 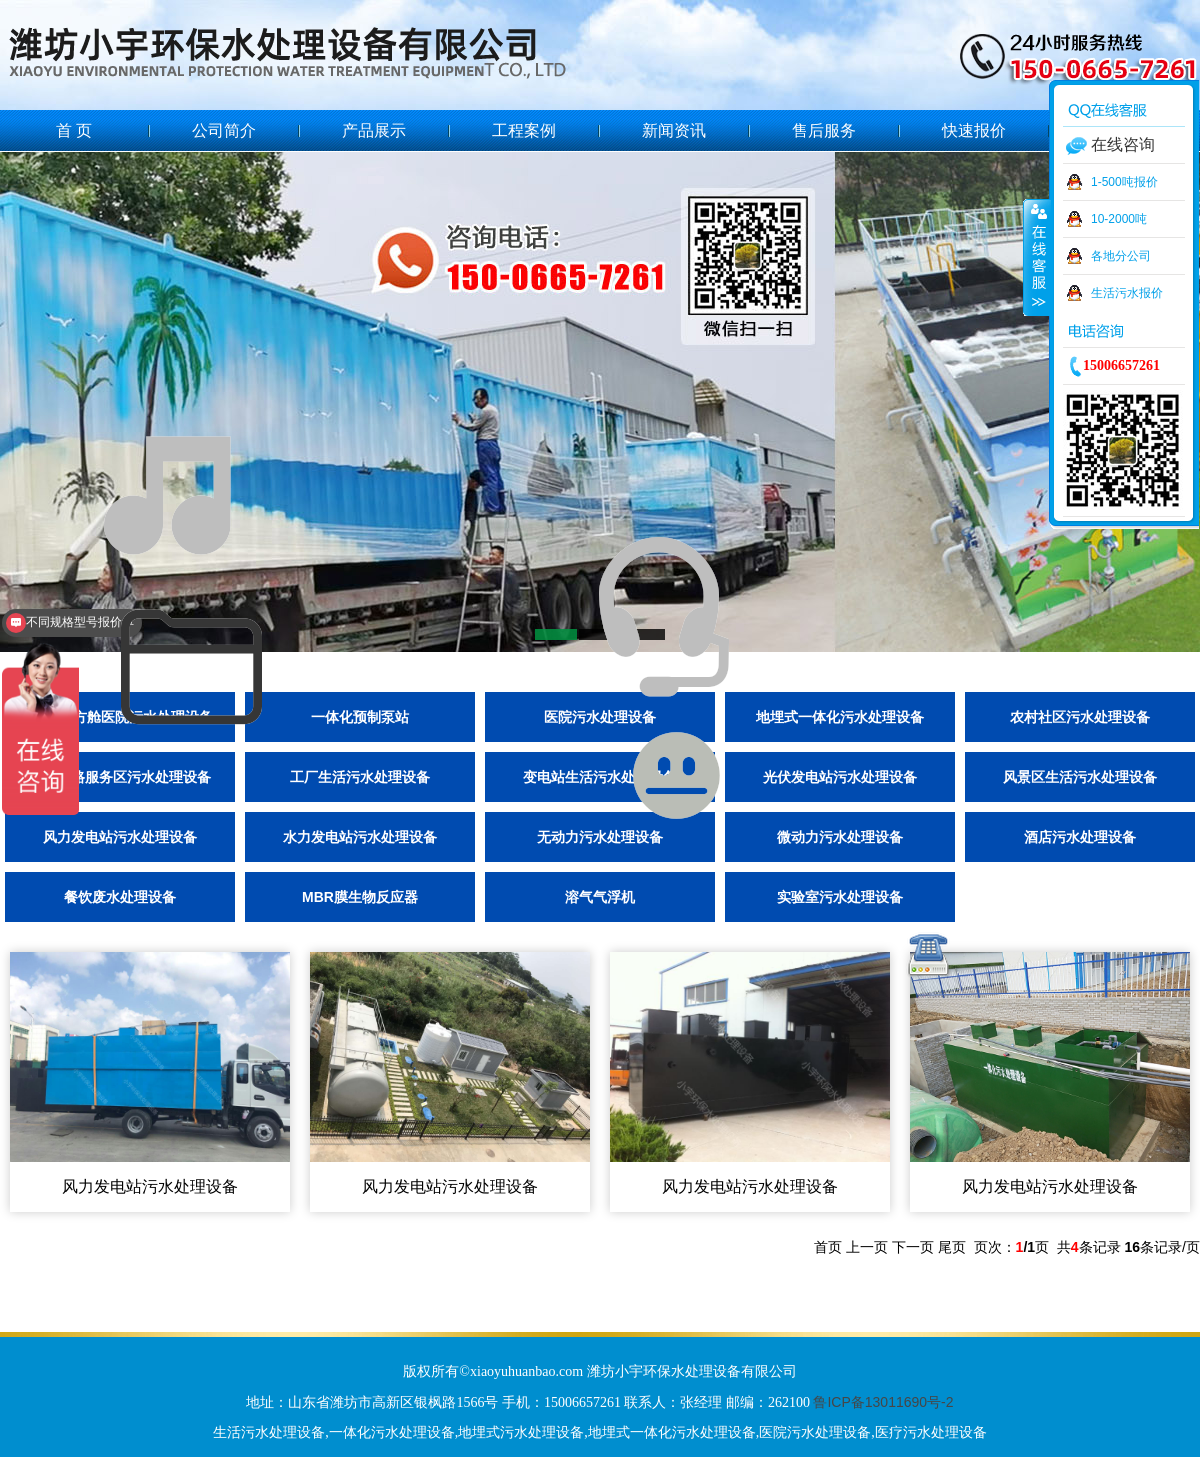 What do you see at coordinates (676, 775) in the screenshot?
I see `indicates a neutral or indifferent reaction` at bounding box center [676, 775].